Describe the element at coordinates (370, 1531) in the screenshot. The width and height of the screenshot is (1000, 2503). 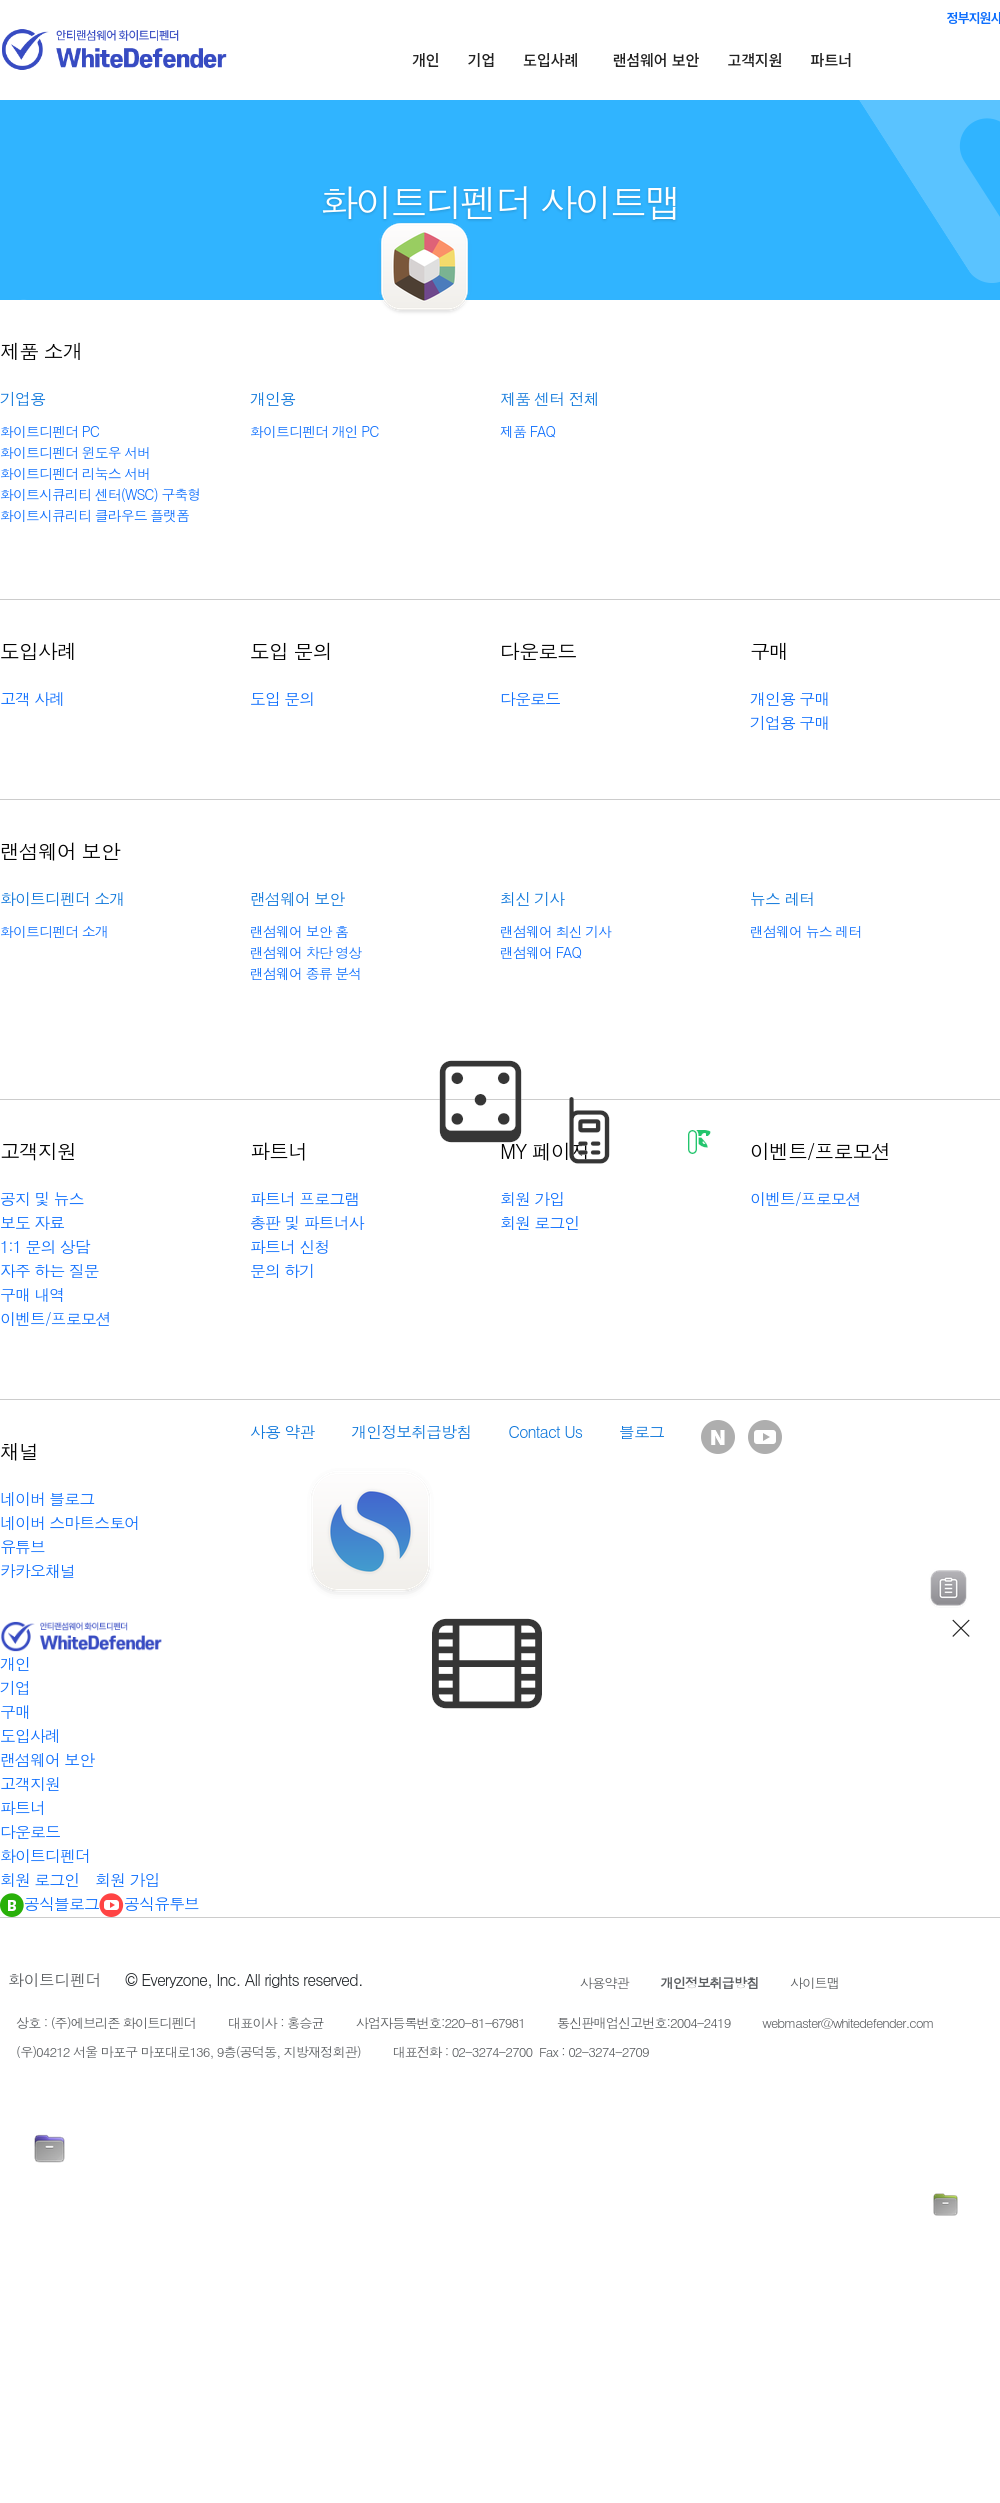
I see `open simplenote app` at that location.